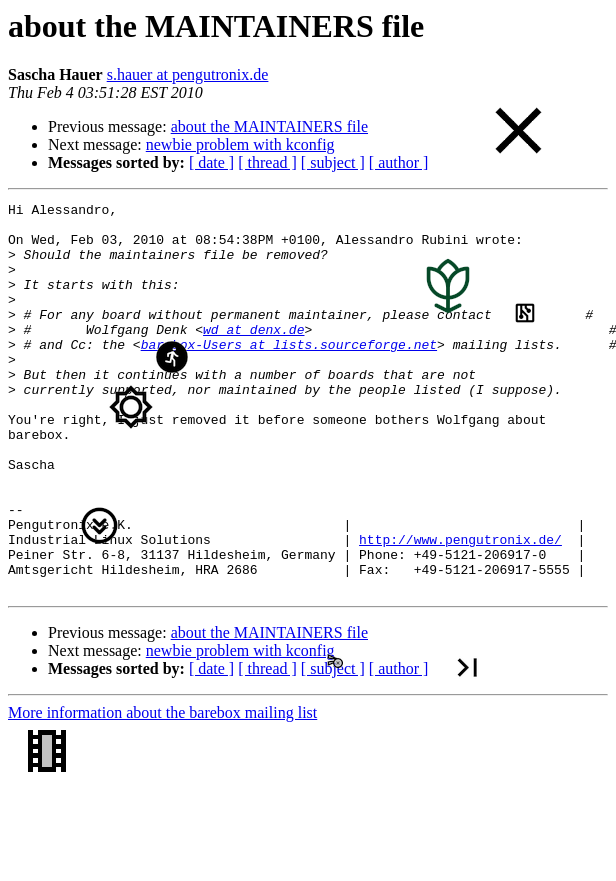 Image resolution: width=616 pixels, height=881 pixels. What do you see at coordinates (99, 525) in the screenshot?
I see `scroll down or view more content` at bounding box center [99, 525].